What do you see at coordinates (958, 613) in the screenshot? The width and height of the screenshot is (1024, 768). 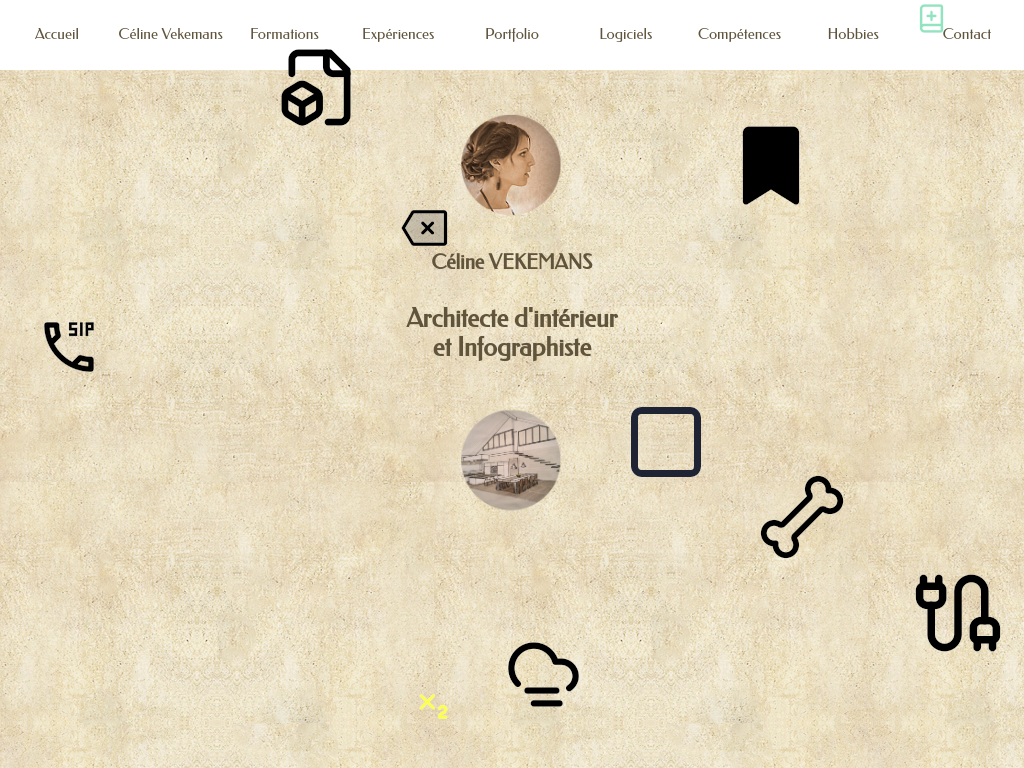 I see `connect or manage cable connections` at bounding box center [958, 613].